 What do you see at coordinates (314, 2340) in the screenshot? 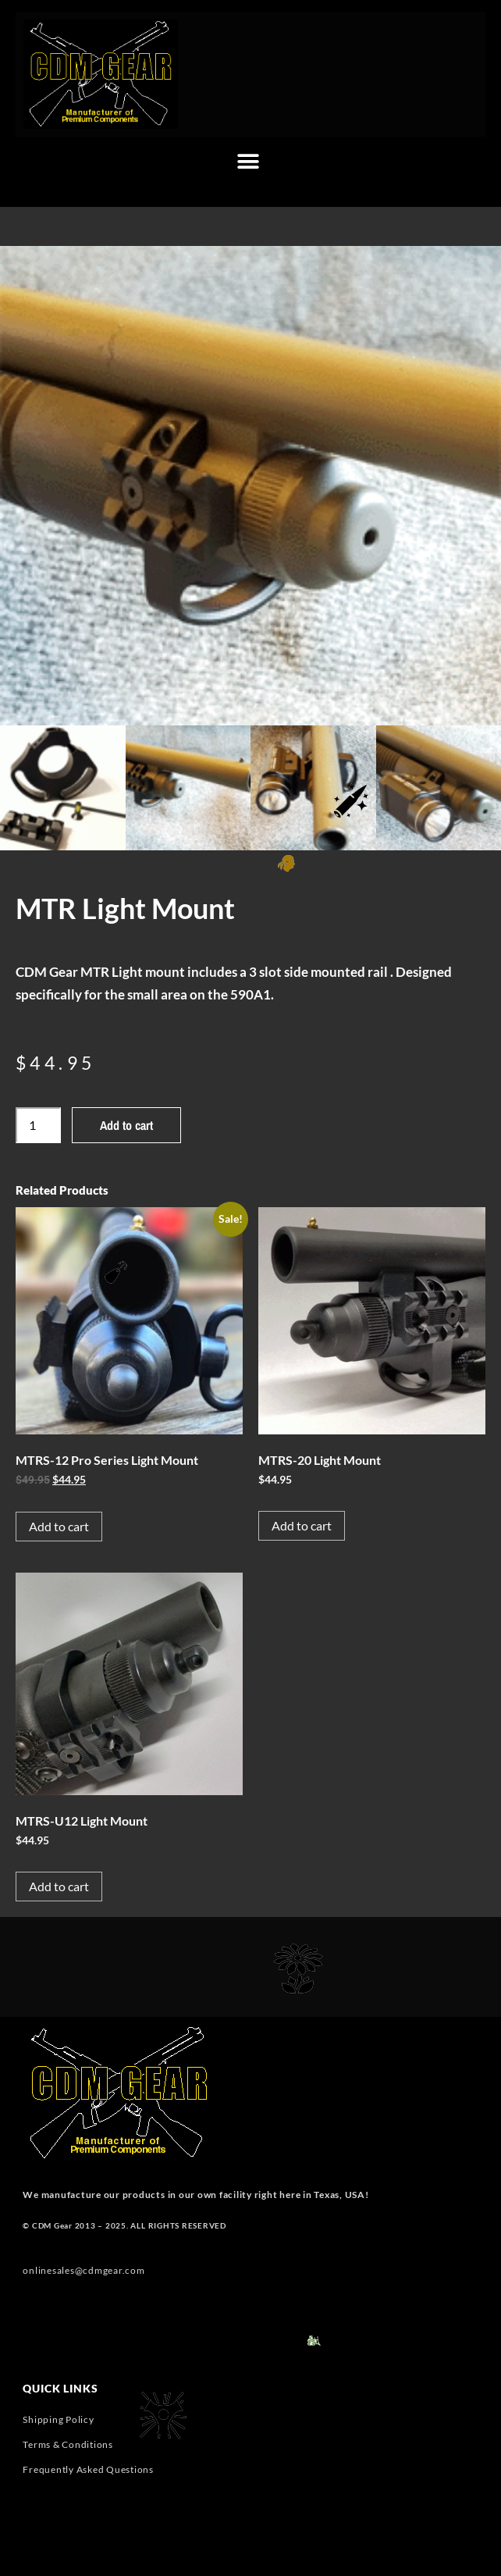
I see `construction or demolition in progress` at bounding box center [314, 2340].